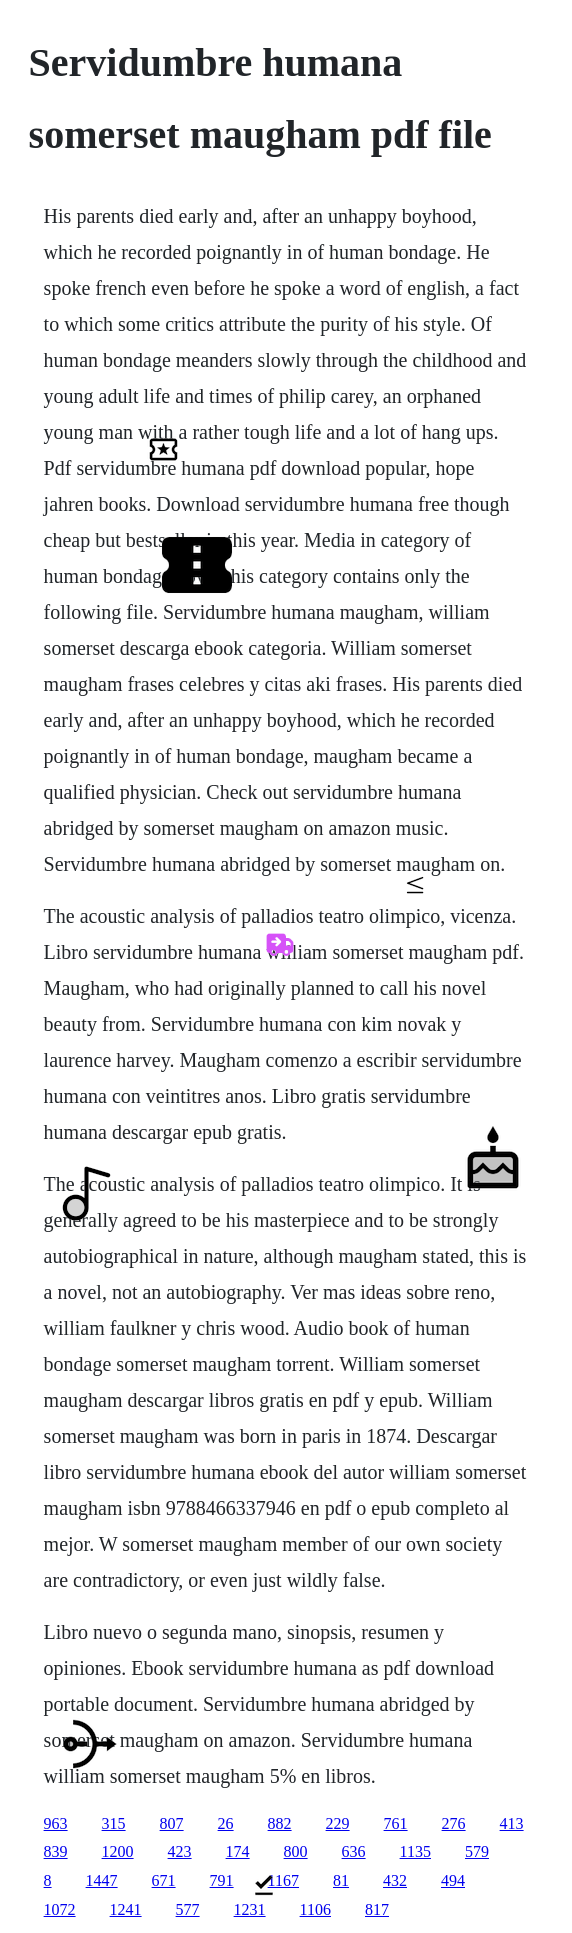 The image size is (572, 1933). What do you see at coordinates (493, 1160) in the screenshot?
I see `view birthday or celebration events` at bounding box center [493, 1160].